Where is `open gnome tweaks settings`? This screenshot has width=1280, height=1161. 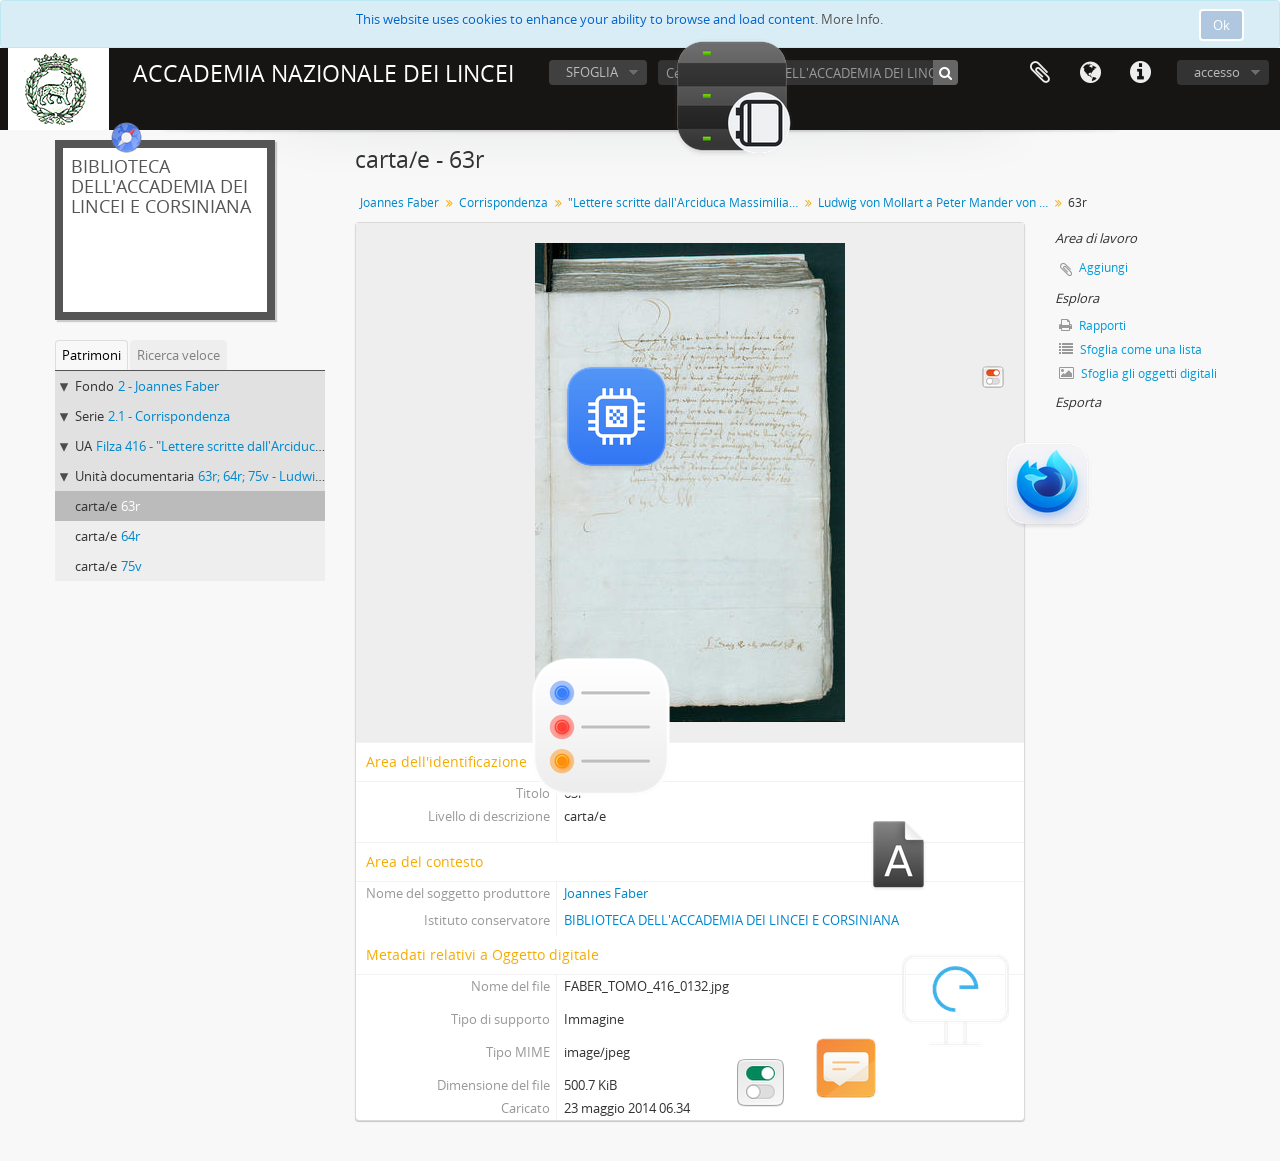
open gnome tweaks settings is located at coordinates (993, 377).